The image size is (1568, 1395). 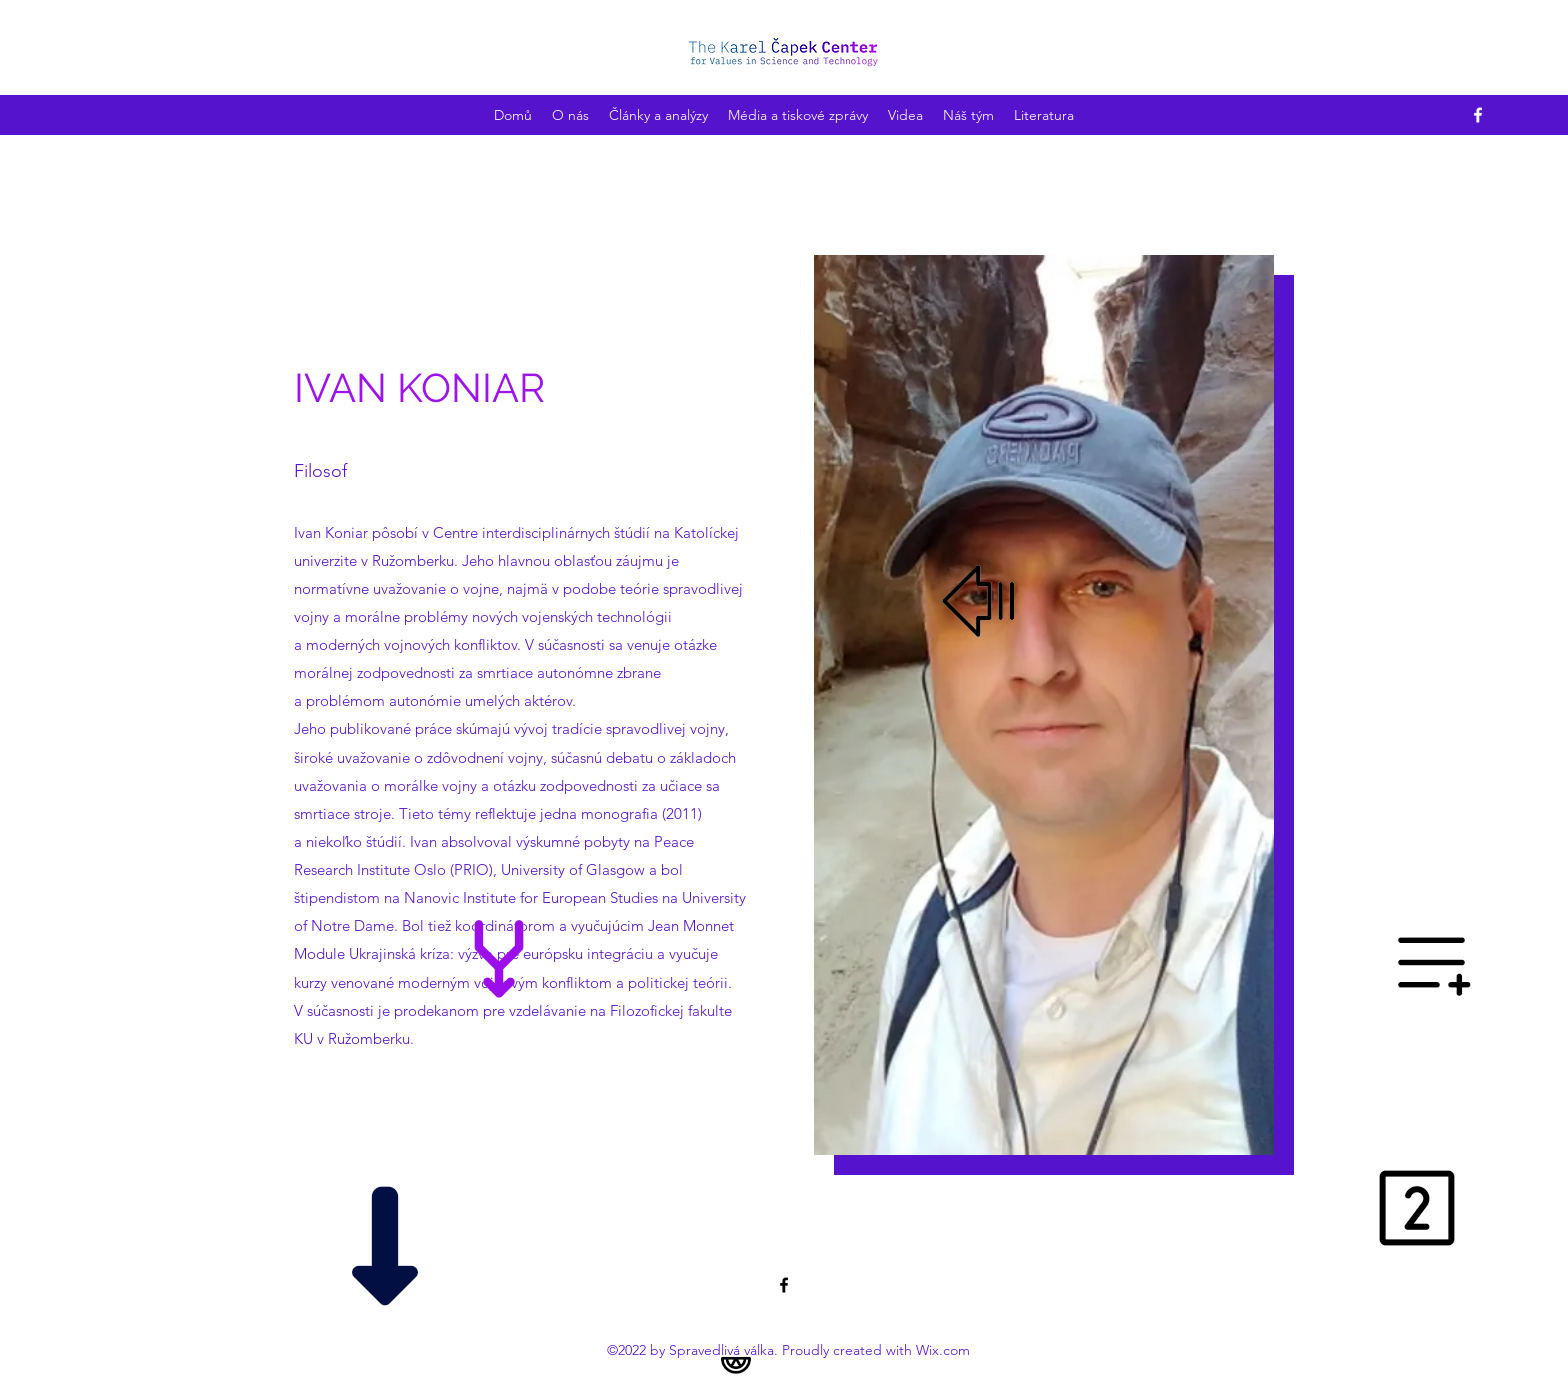 I want to click on indicates citrus or fruit-related content, so click(x=736, y=1363).